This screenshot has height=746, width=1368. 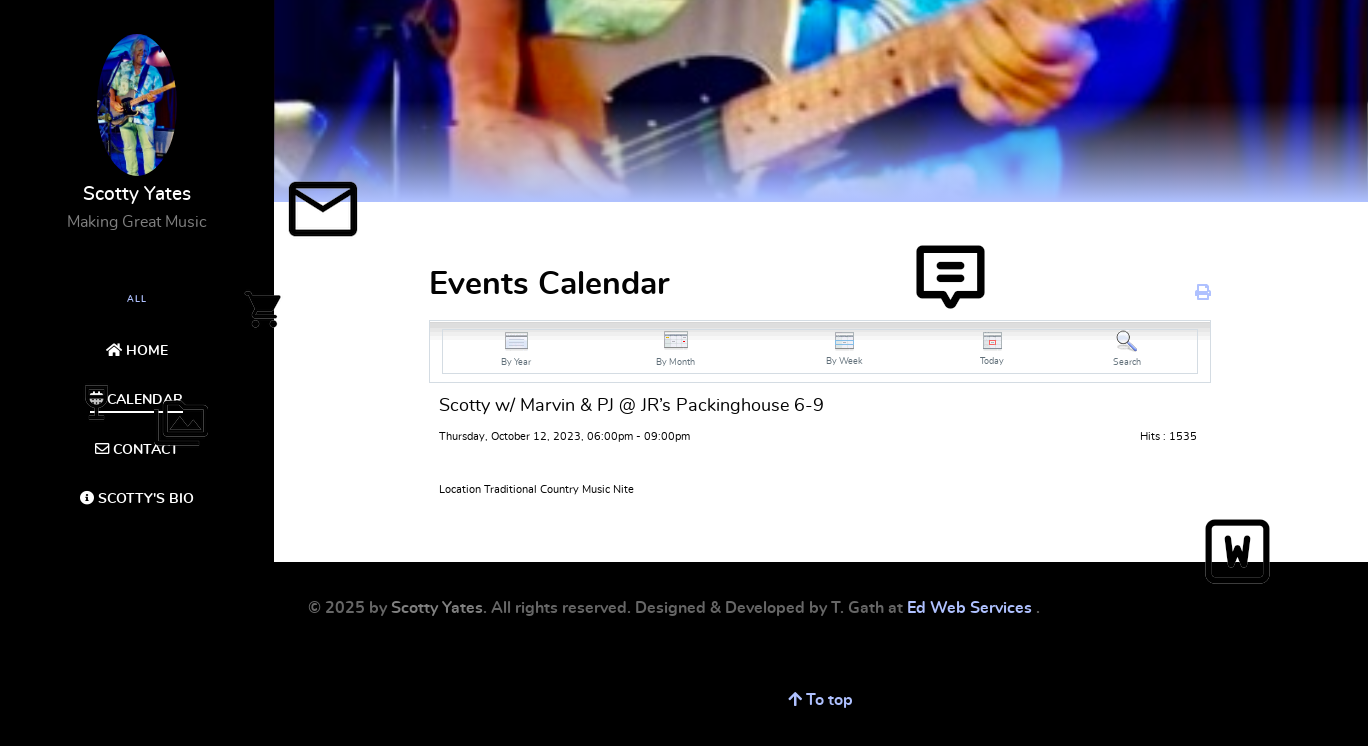 I want to click on view nearby grocery stores, so click(x=264, y=309).